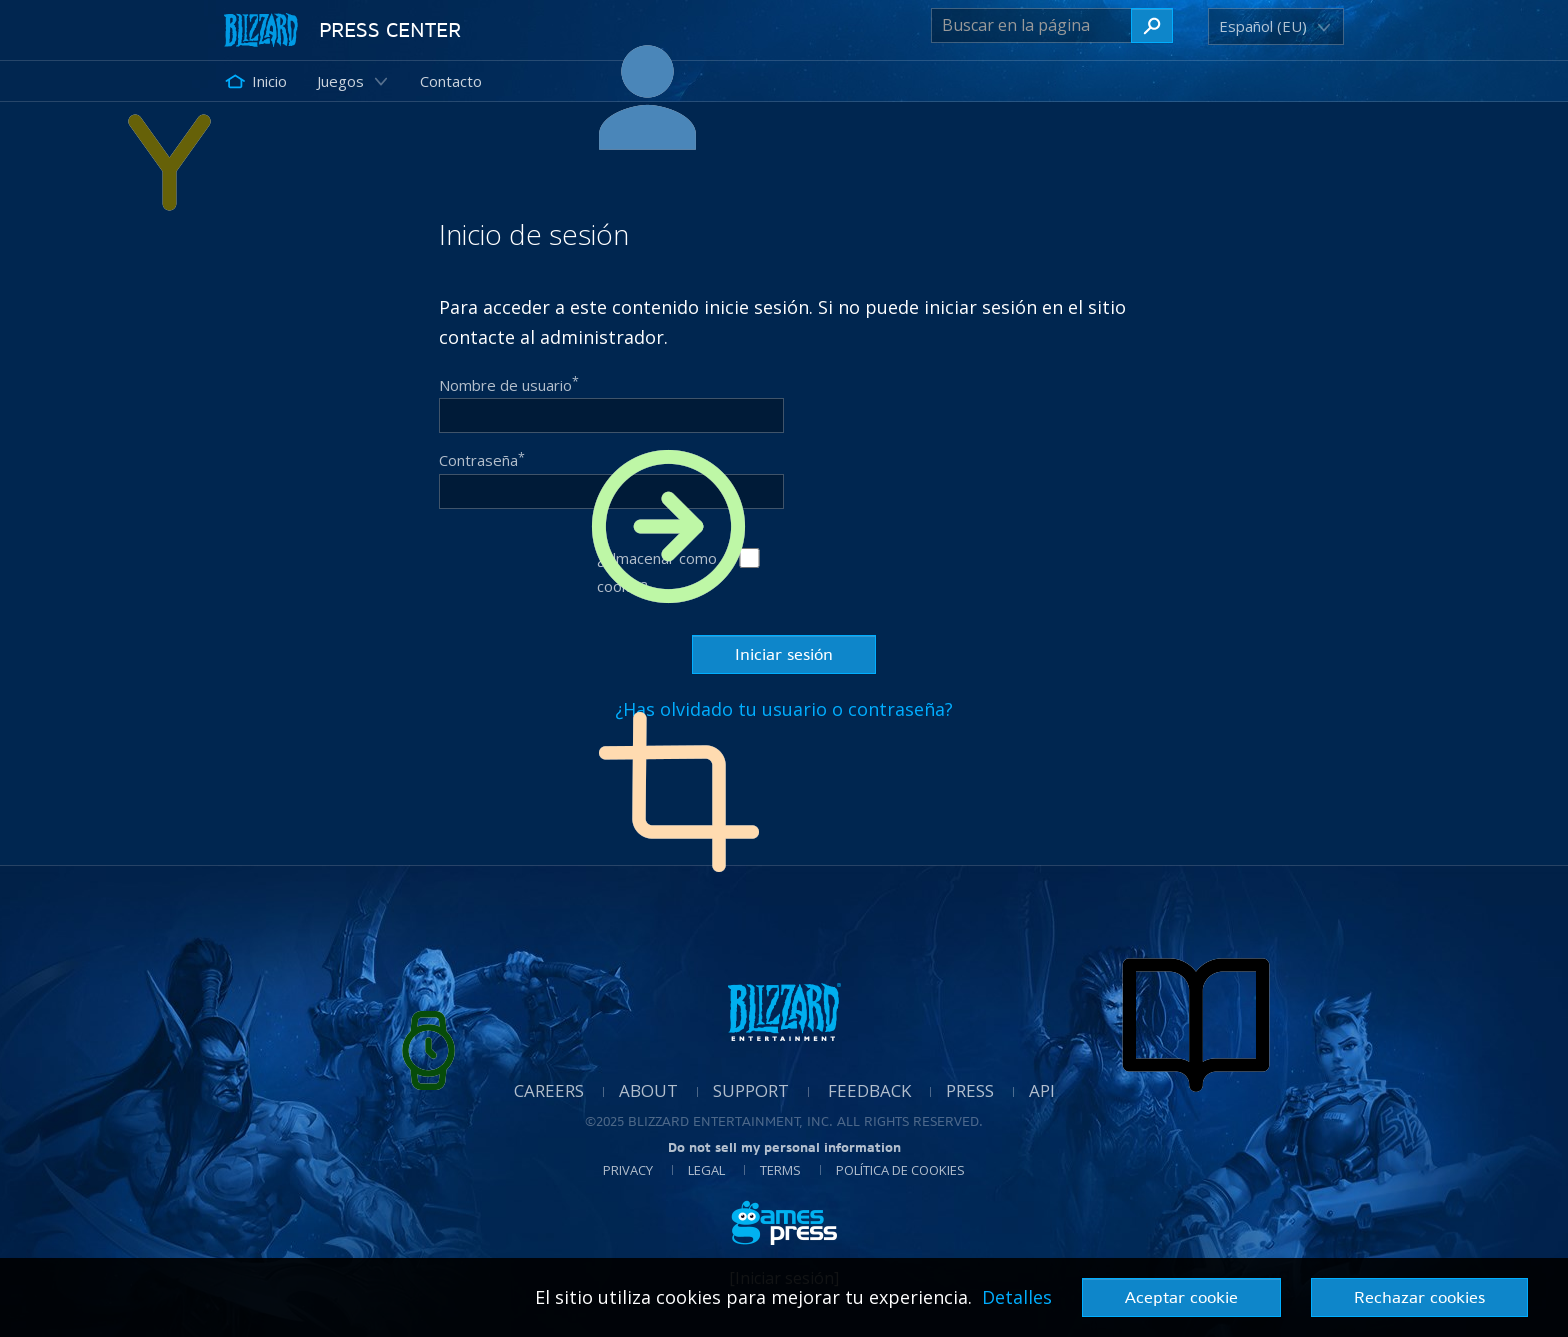  What do you see at coordinates (679, 792) in the screenshot?
I see `crop or resize an image` at bounding box center [679, 792].